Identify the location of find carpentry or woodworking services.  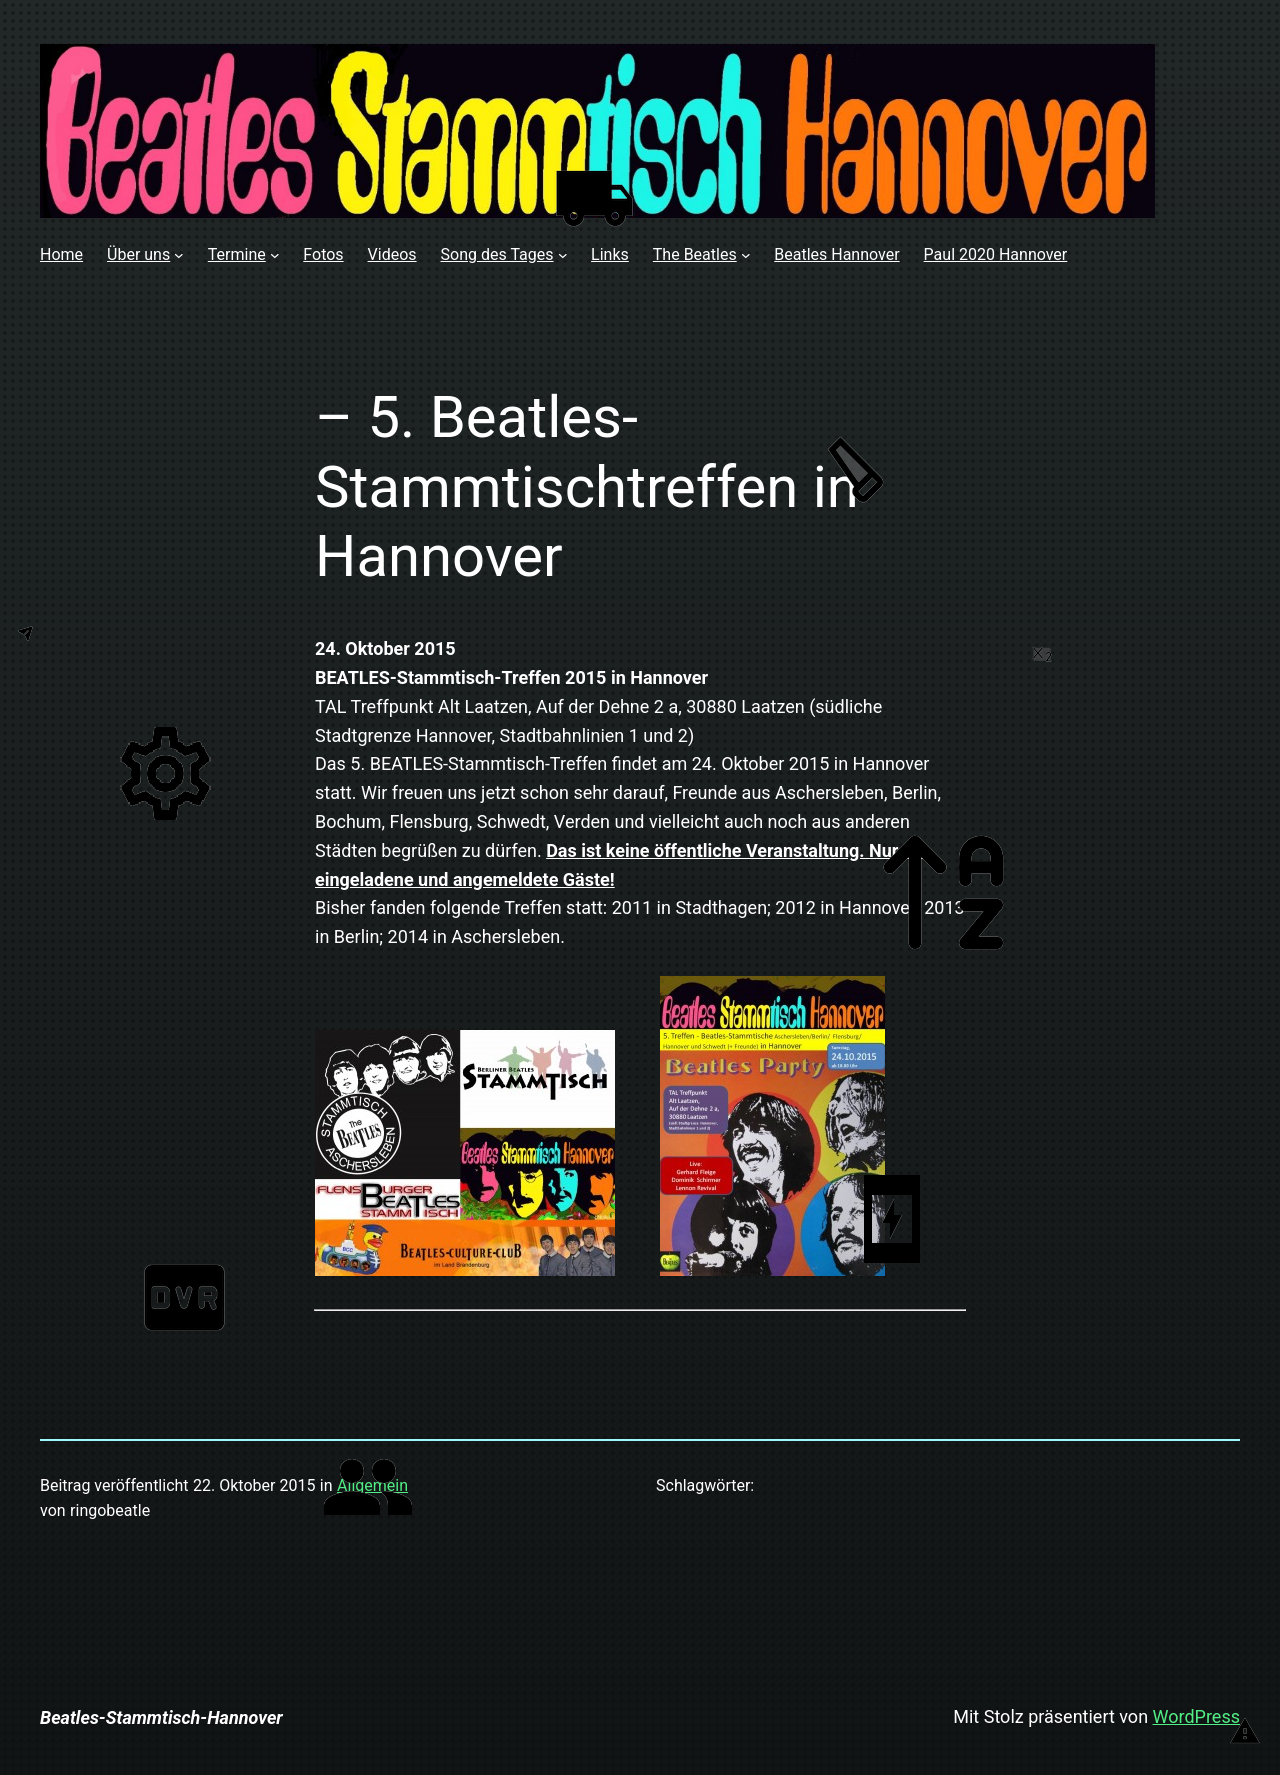
(856, 470).